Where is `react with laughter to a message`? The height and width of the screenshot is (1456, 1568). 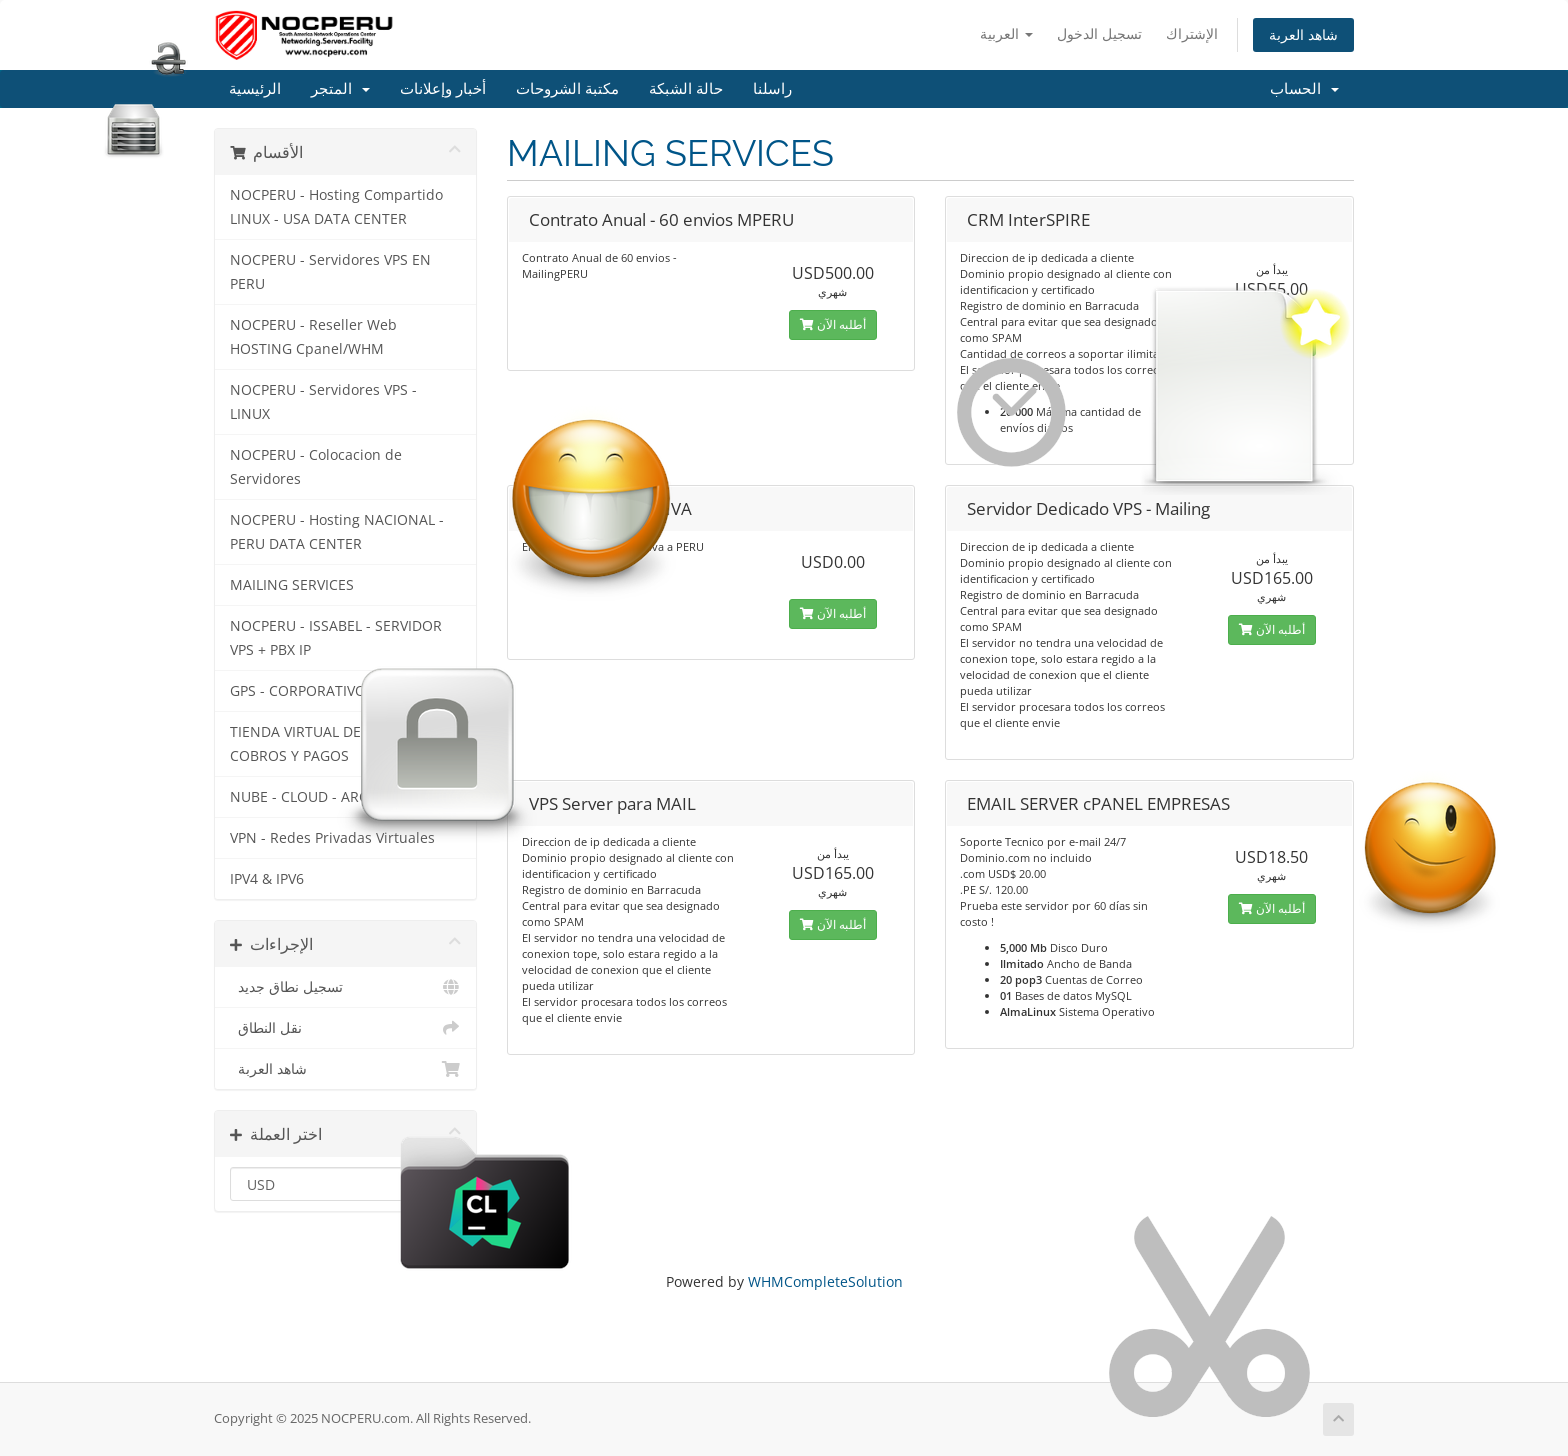 react with laughter to a message is located at coordinates (592, 506).